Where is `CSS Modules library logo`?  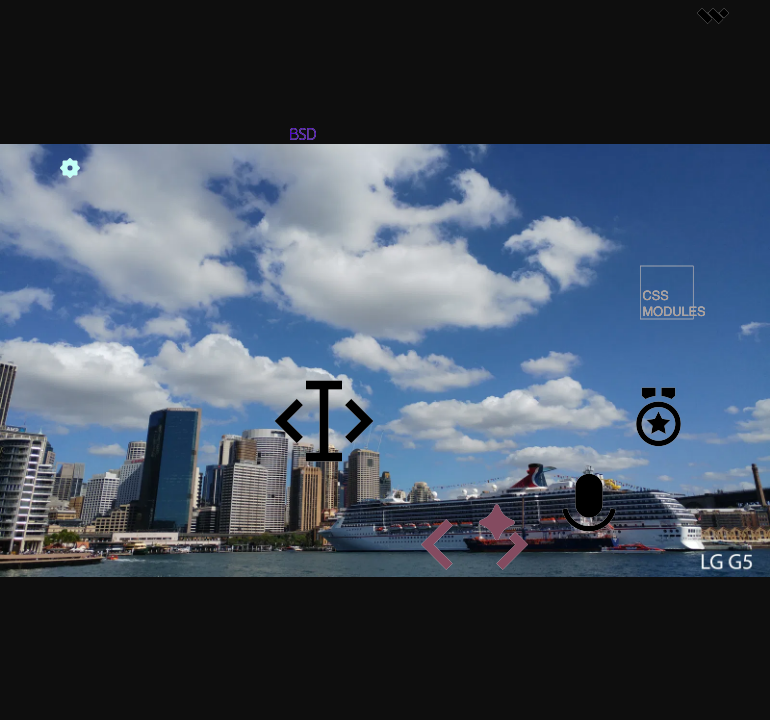
CSS Modules library logo is located at coordinates (672, 292).